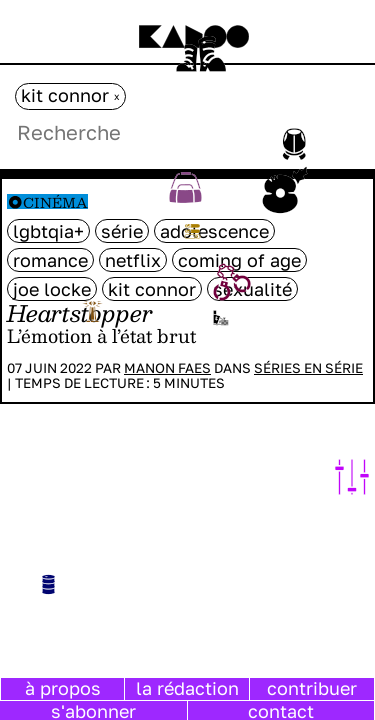 The image size is (375, 720). What do you see at coordinates (285, 190) in the screenshot?
I see `poppy flower icon for remembrance or memorial features` at bounding box center [285, 190].